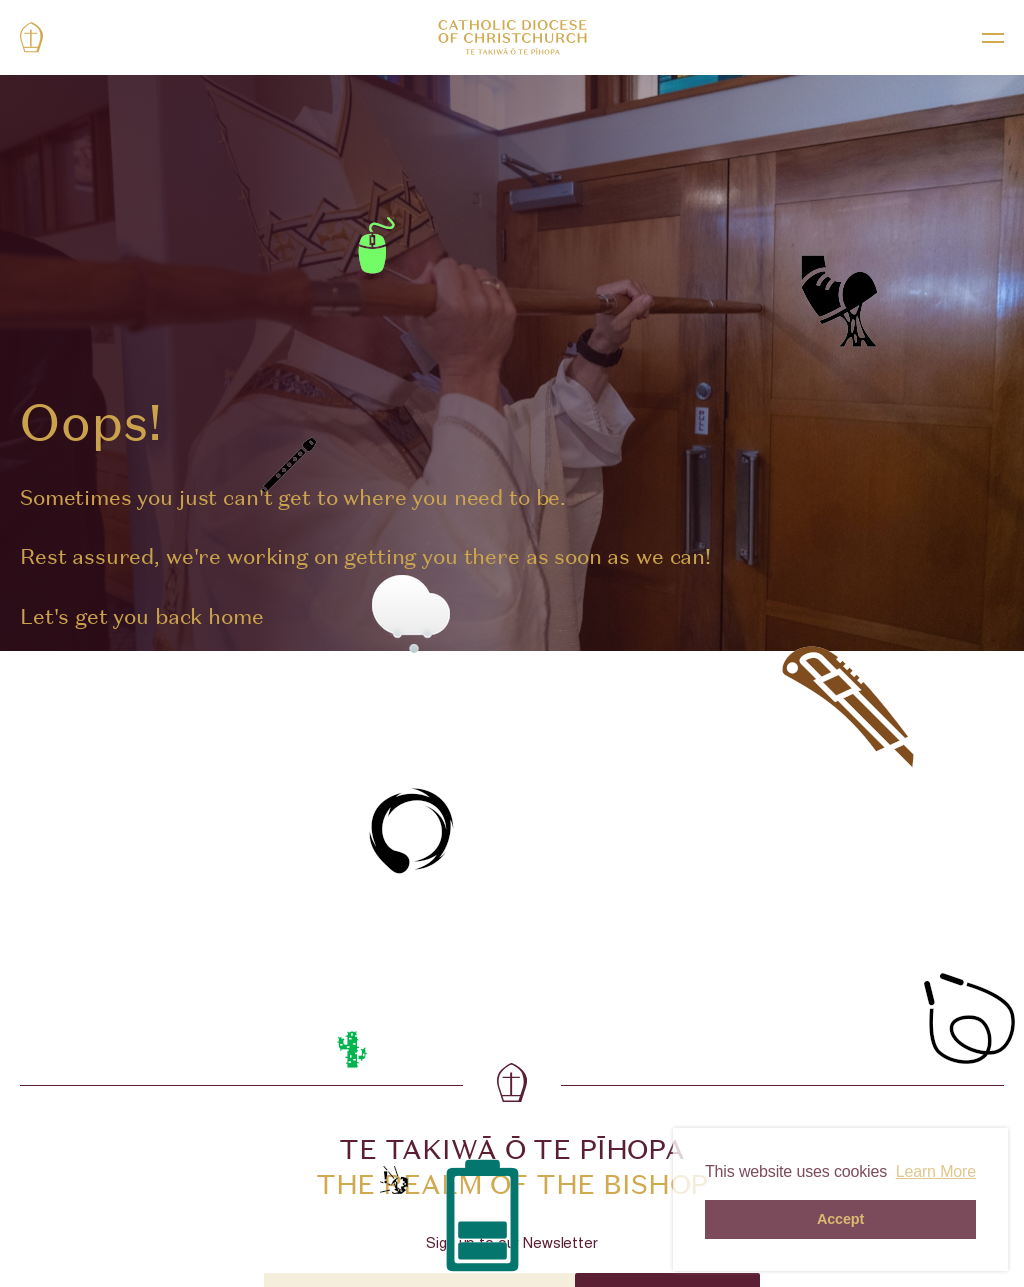 The width and height of the screenshot is (1024, 1287). Describe the element at coordinates (412, 831) in the screenshot. I see `zen or meditation mode` at that location.